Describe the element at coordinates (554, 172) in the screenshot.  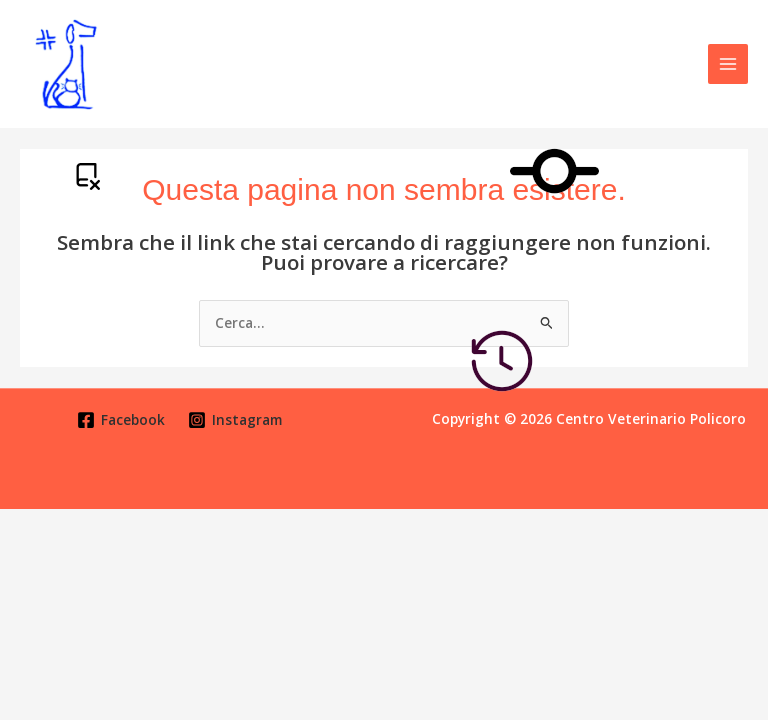
I see `view commit history` at that location.